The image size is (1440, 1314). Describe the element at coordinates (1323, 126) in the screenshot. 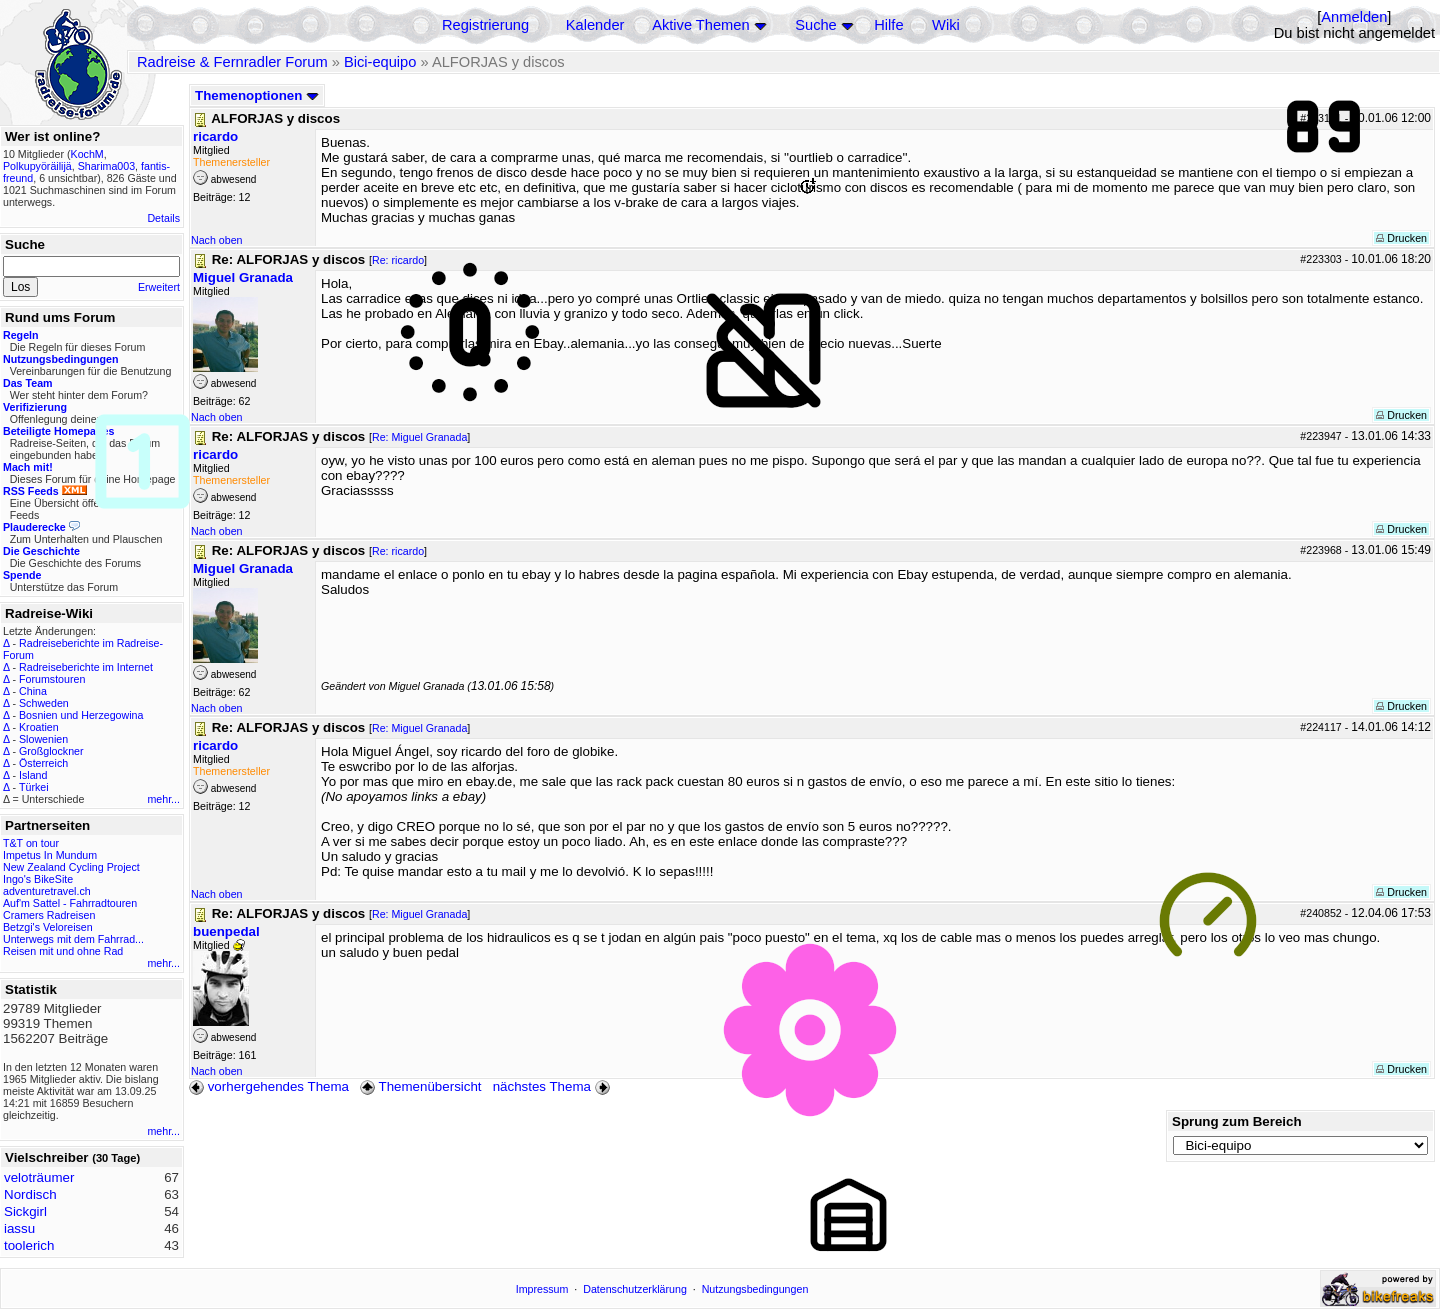

I see `displays the number 89 as a count or badge indicator` at that location.